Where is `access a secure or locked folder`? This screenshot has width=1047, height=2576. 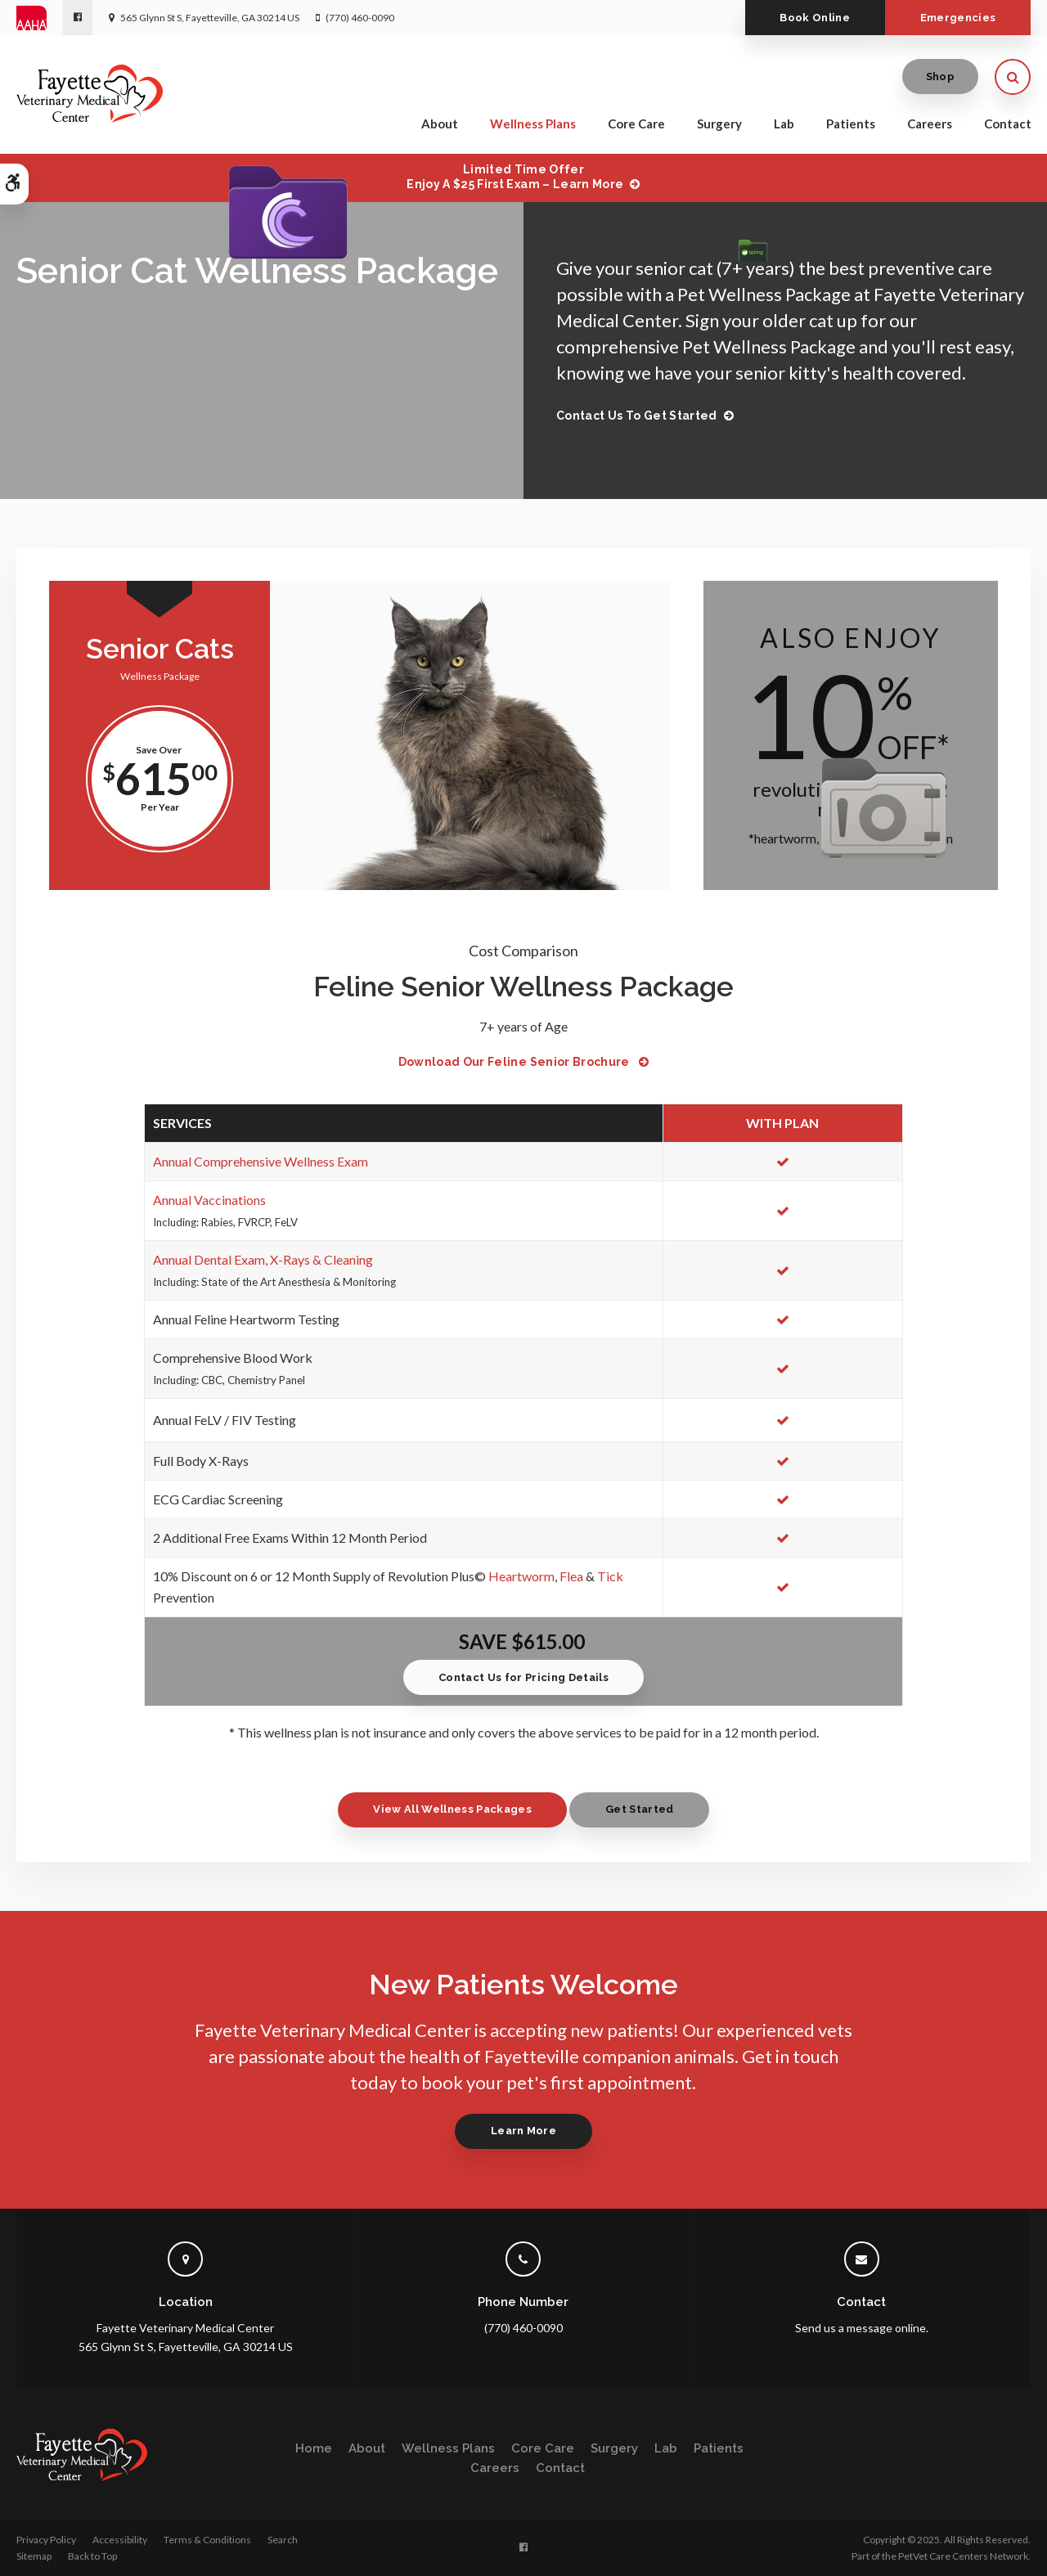 access a secure or locked folder is located at coordinates (883, 810).